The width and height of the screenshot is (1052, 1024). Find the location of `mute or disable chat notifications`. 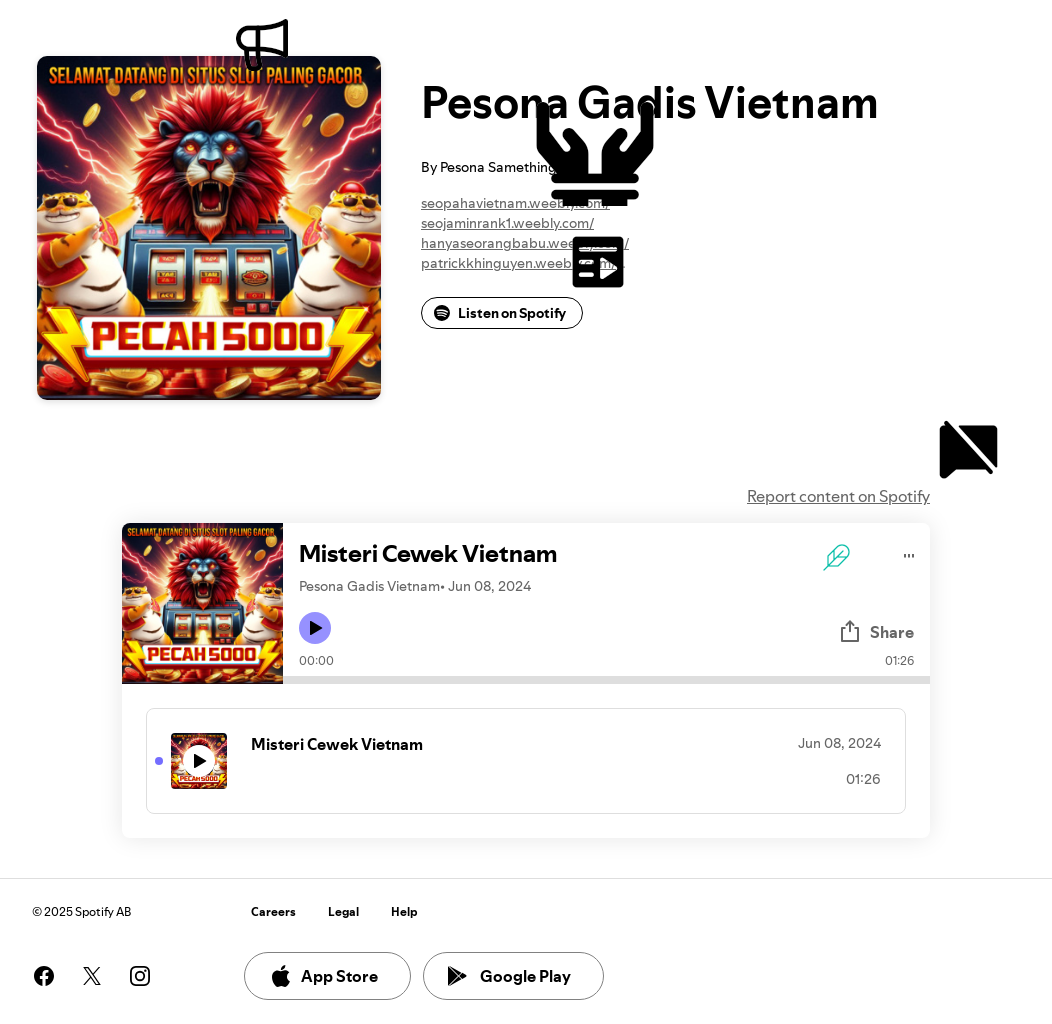

mute or disable chat notifications is located at coordinates (968, 447).